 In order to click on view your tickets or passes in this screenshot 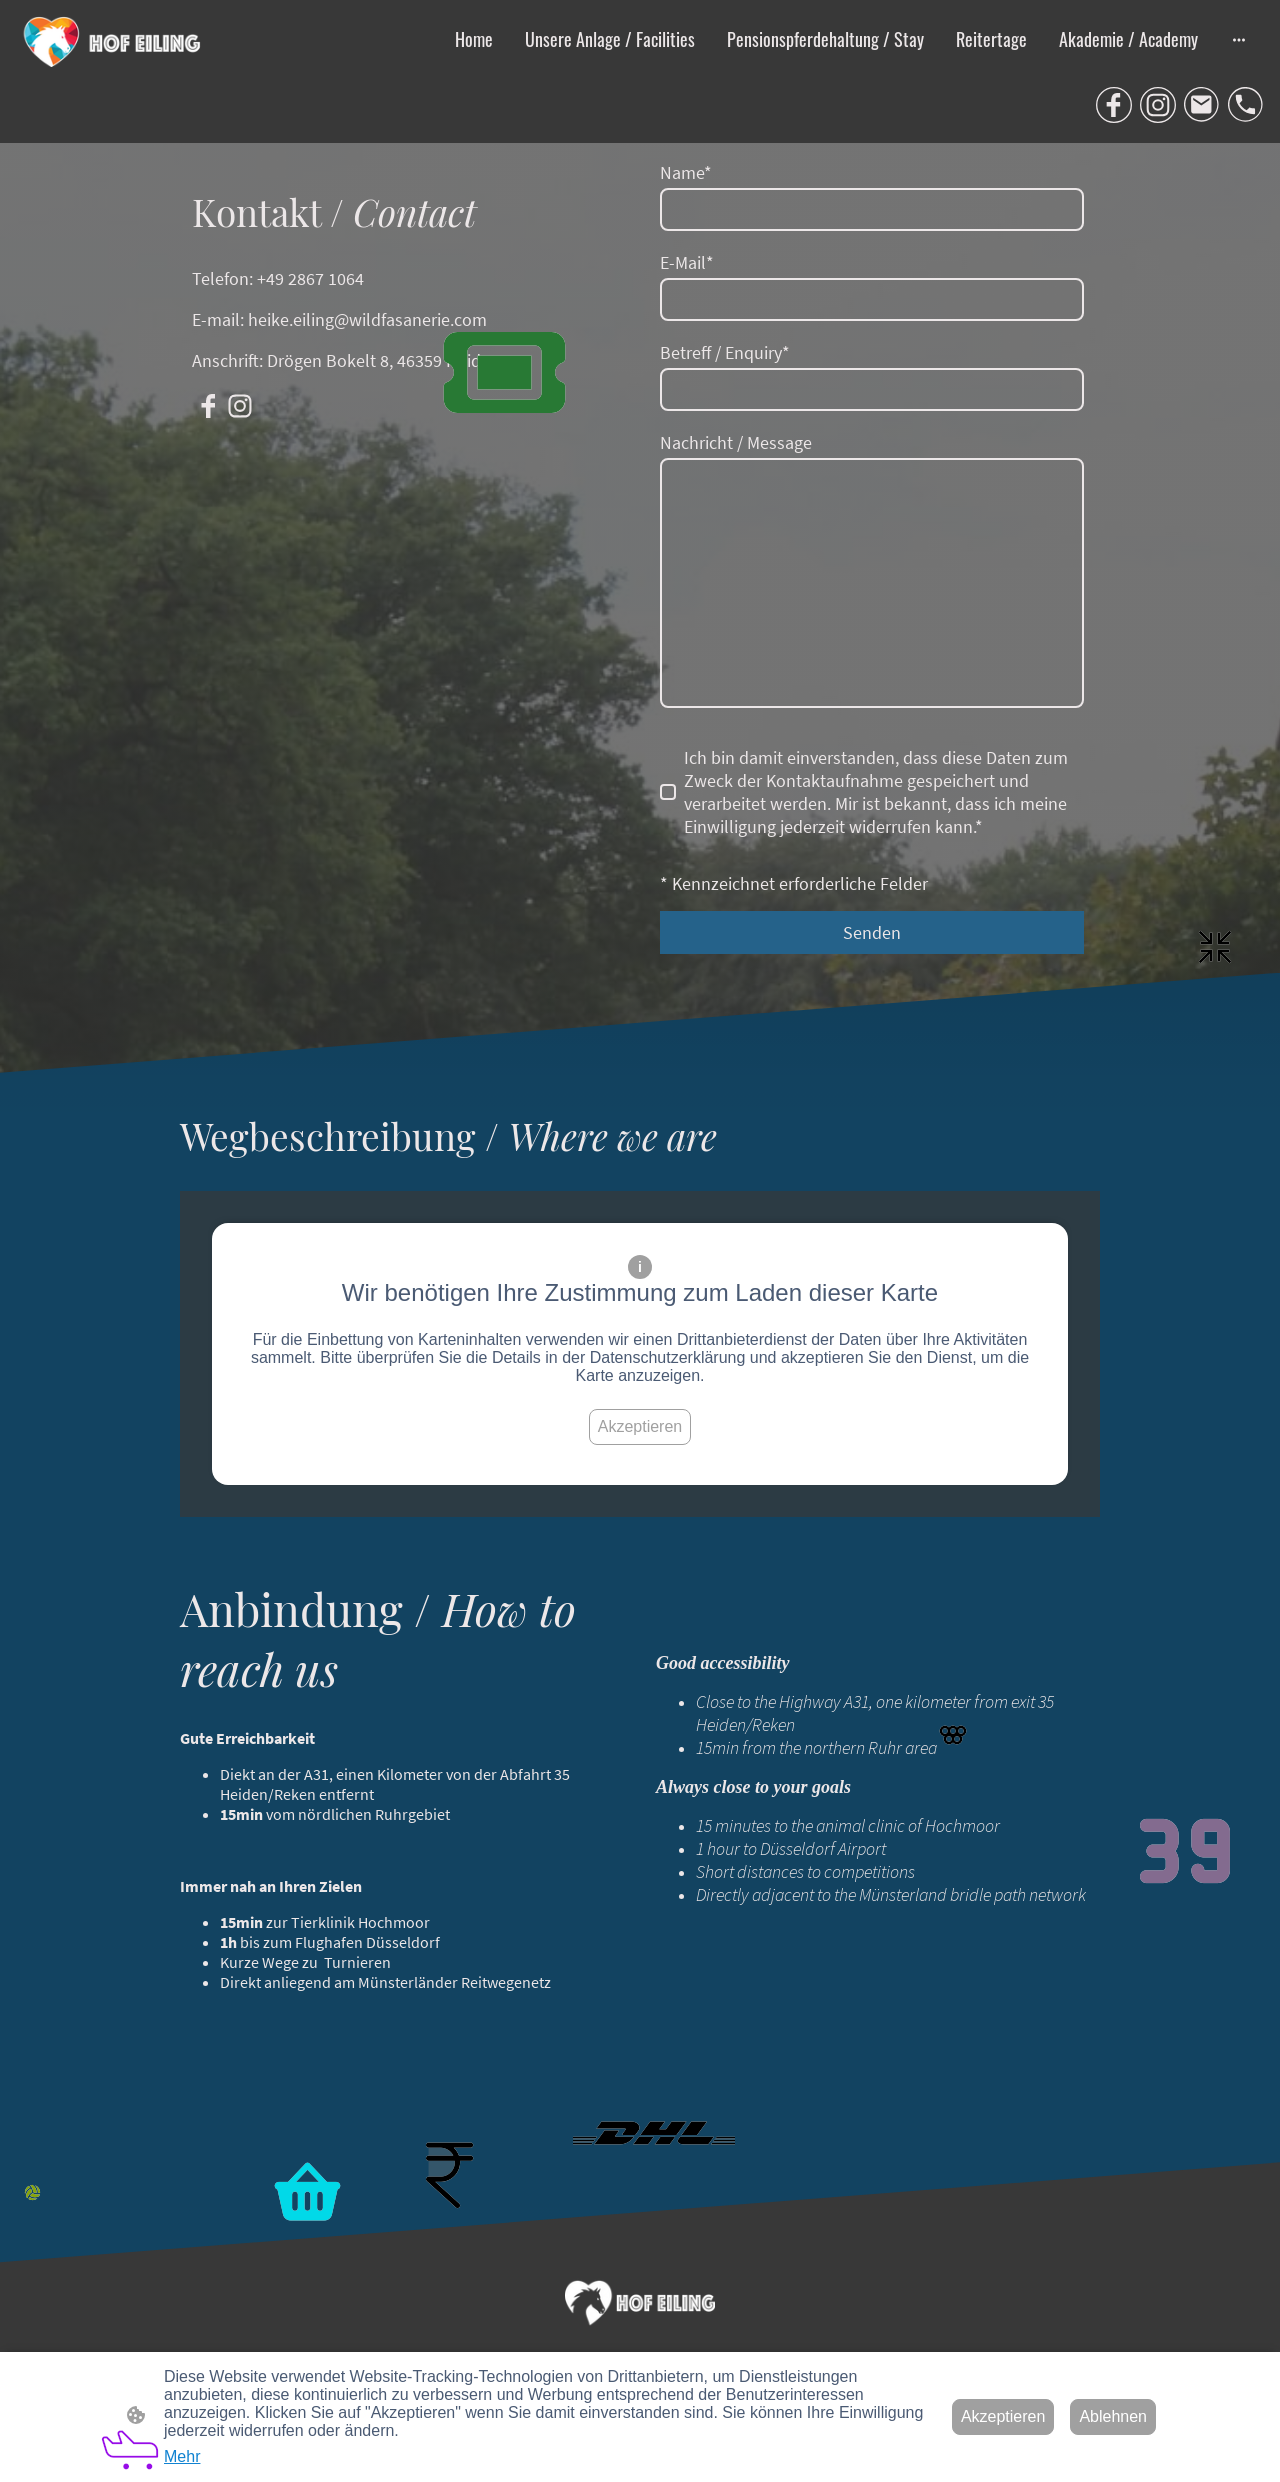, I will do `click(504, 372)`.